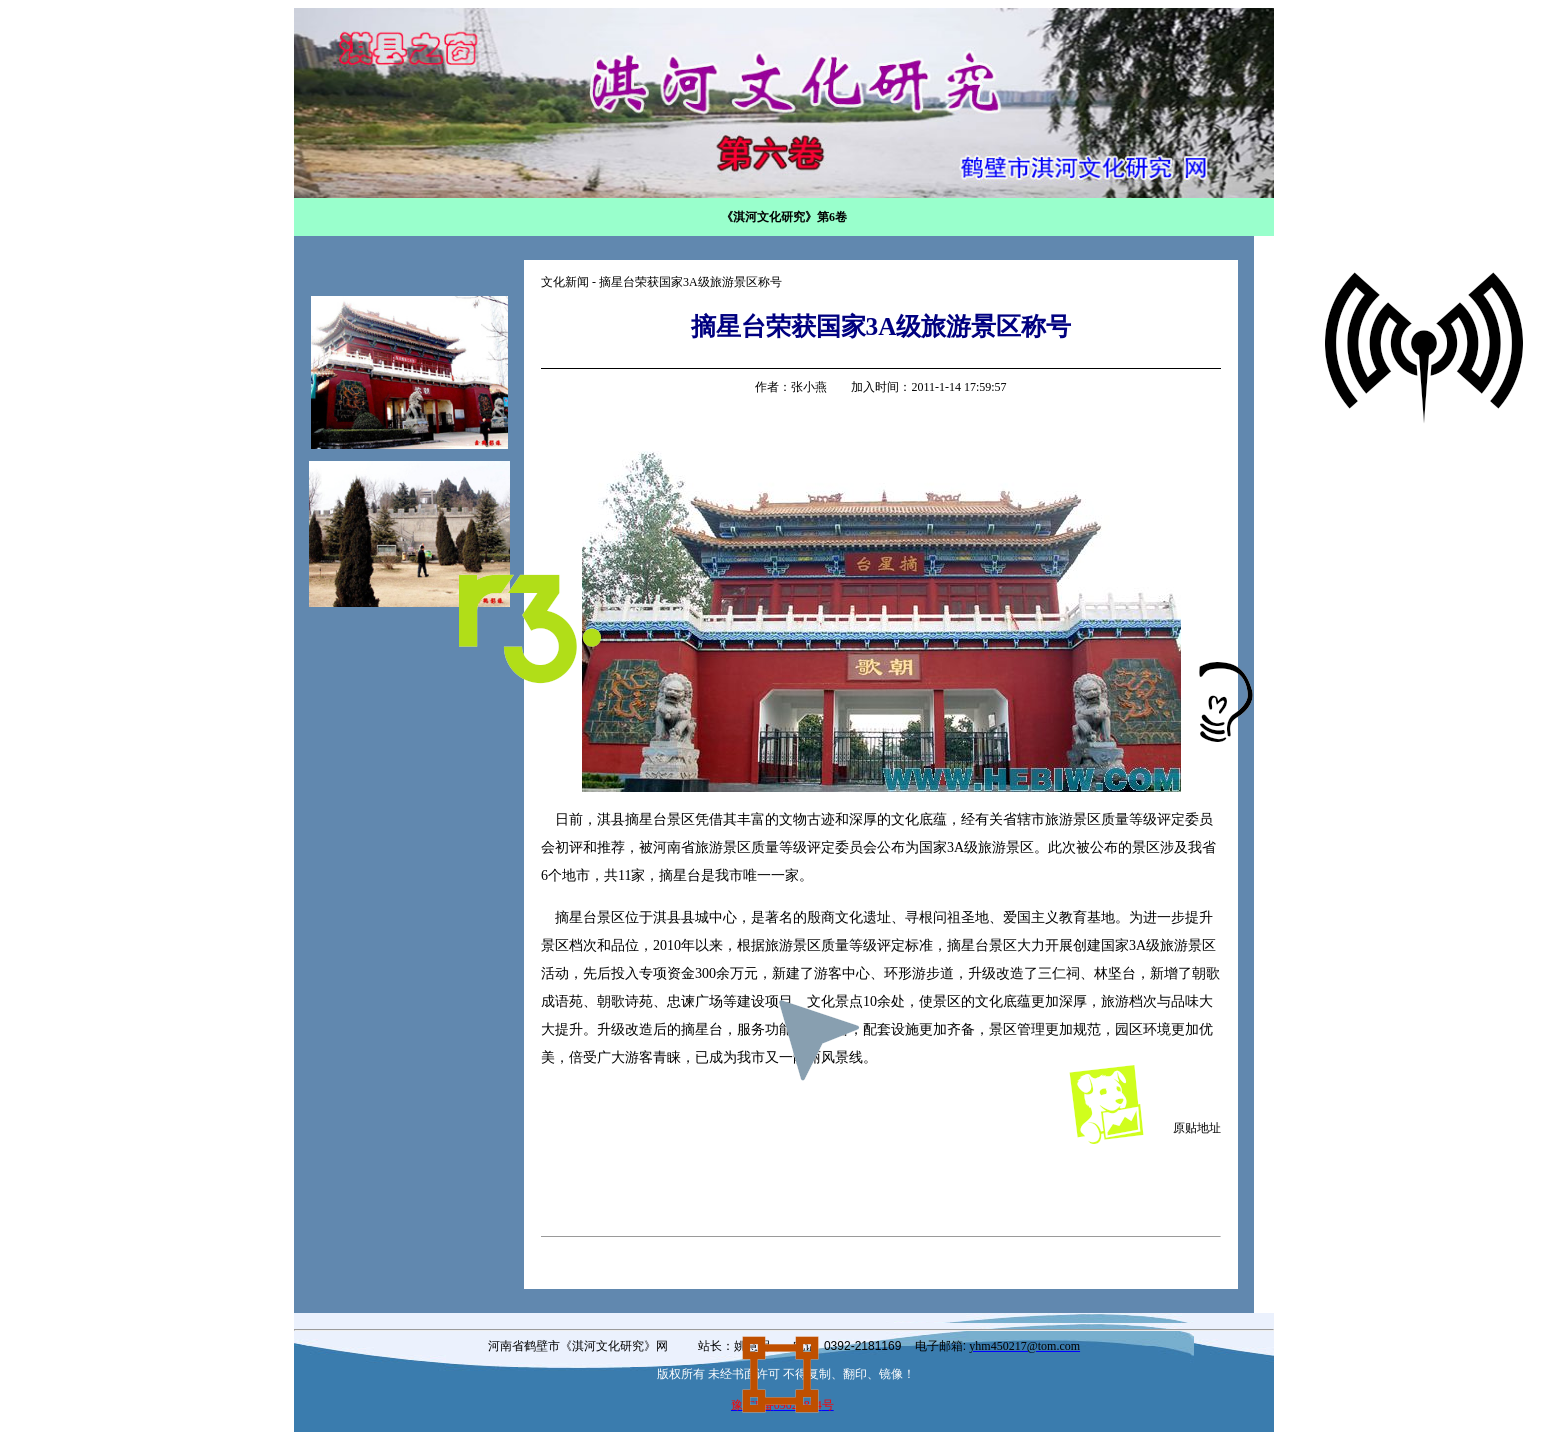 Image resolution: width=1568 pixels, height=1440 pixels. I want to click on open jabber messaging app, so click(1226, 702).